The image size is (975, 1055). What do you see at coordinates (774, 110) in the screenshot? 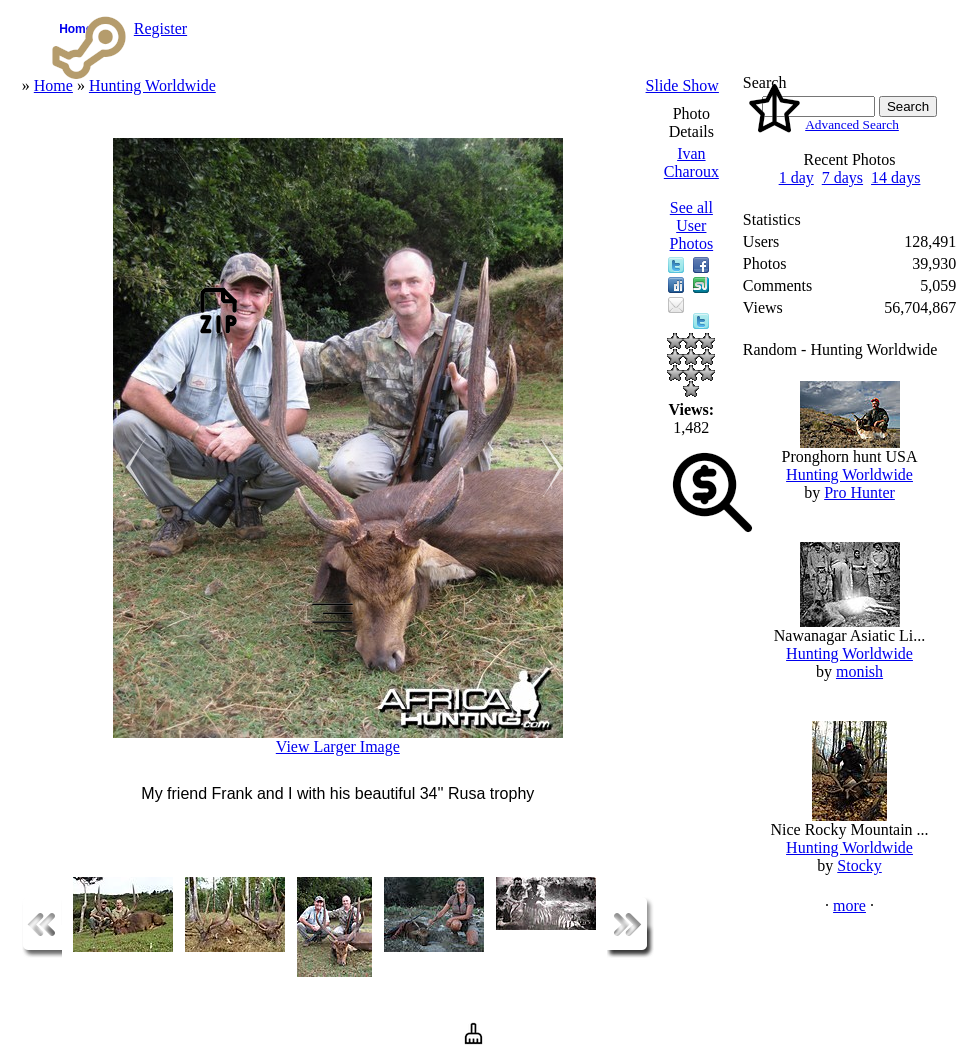
I see `indicates a partial or half-star rating` at bounding box center [774, 110].